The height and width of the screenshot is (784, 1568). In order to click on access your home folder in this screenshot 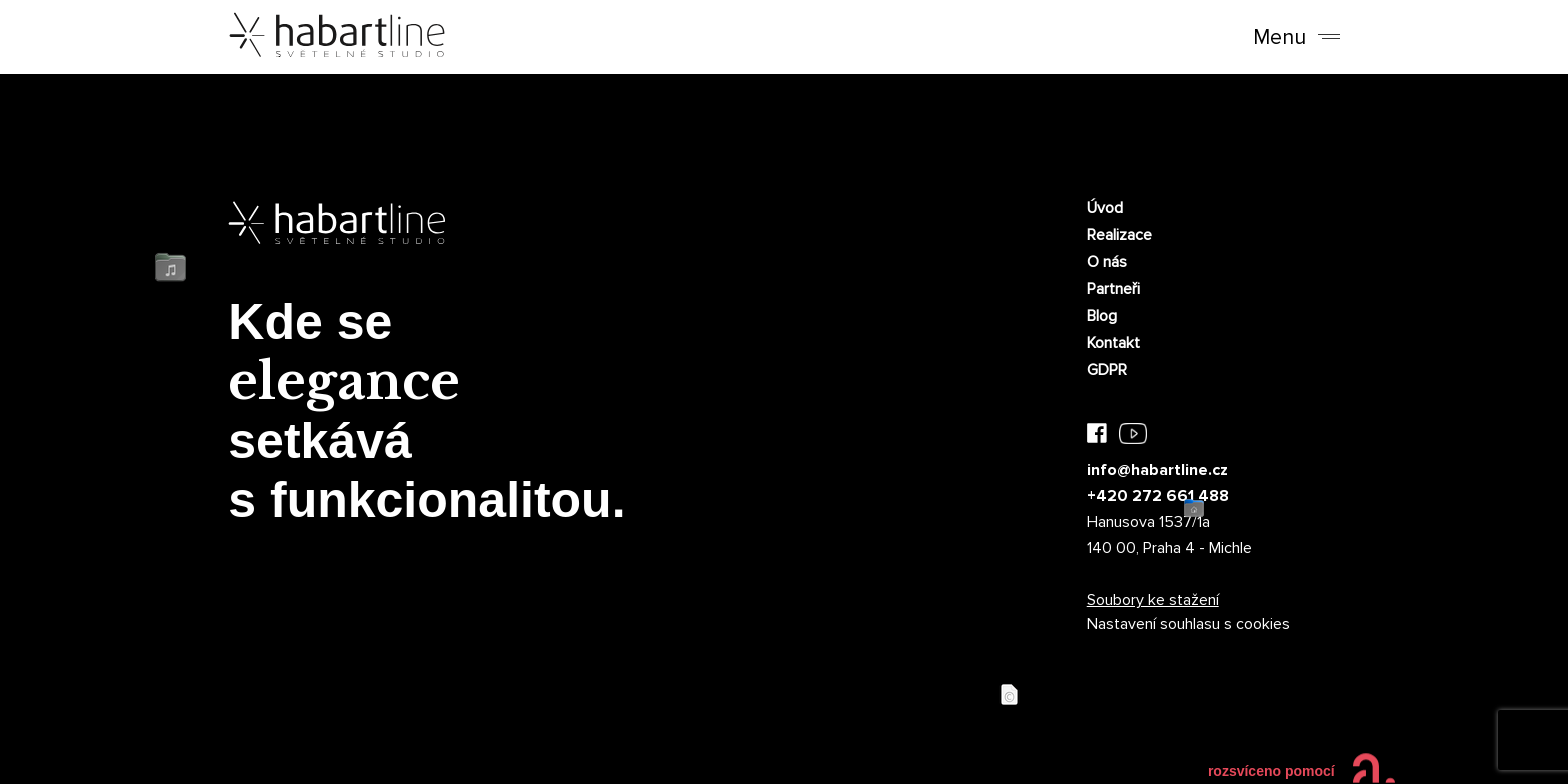, I will do `click(1194, 508)`.